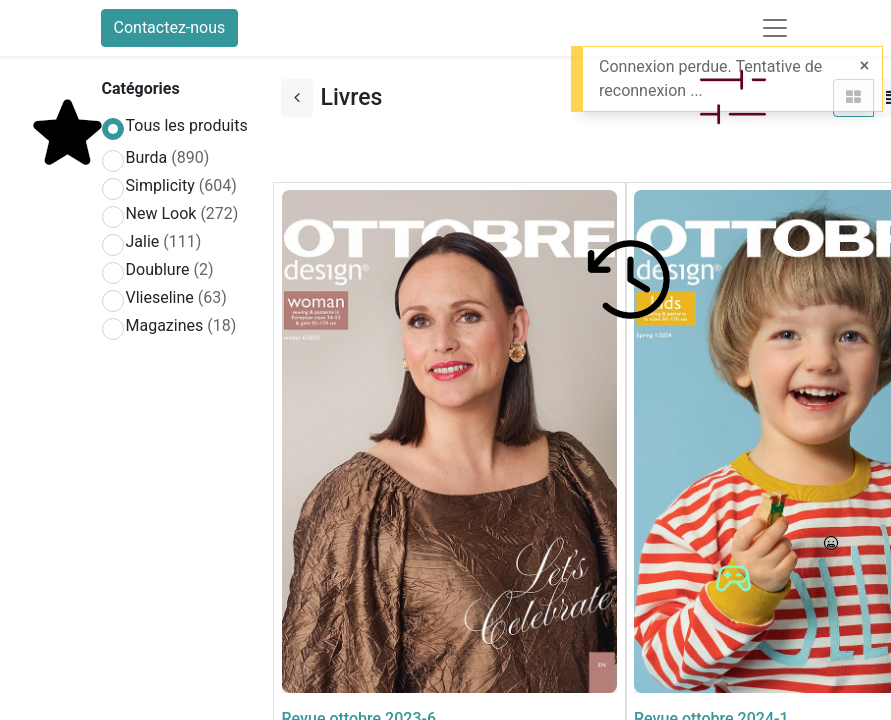 The height and width of the screenshot is (720, 891). What do you see at coordinates (831, 543) in the screenshot?
I see `indicates an awkward or uncomfortable situation` at bounding box center [831, 543].